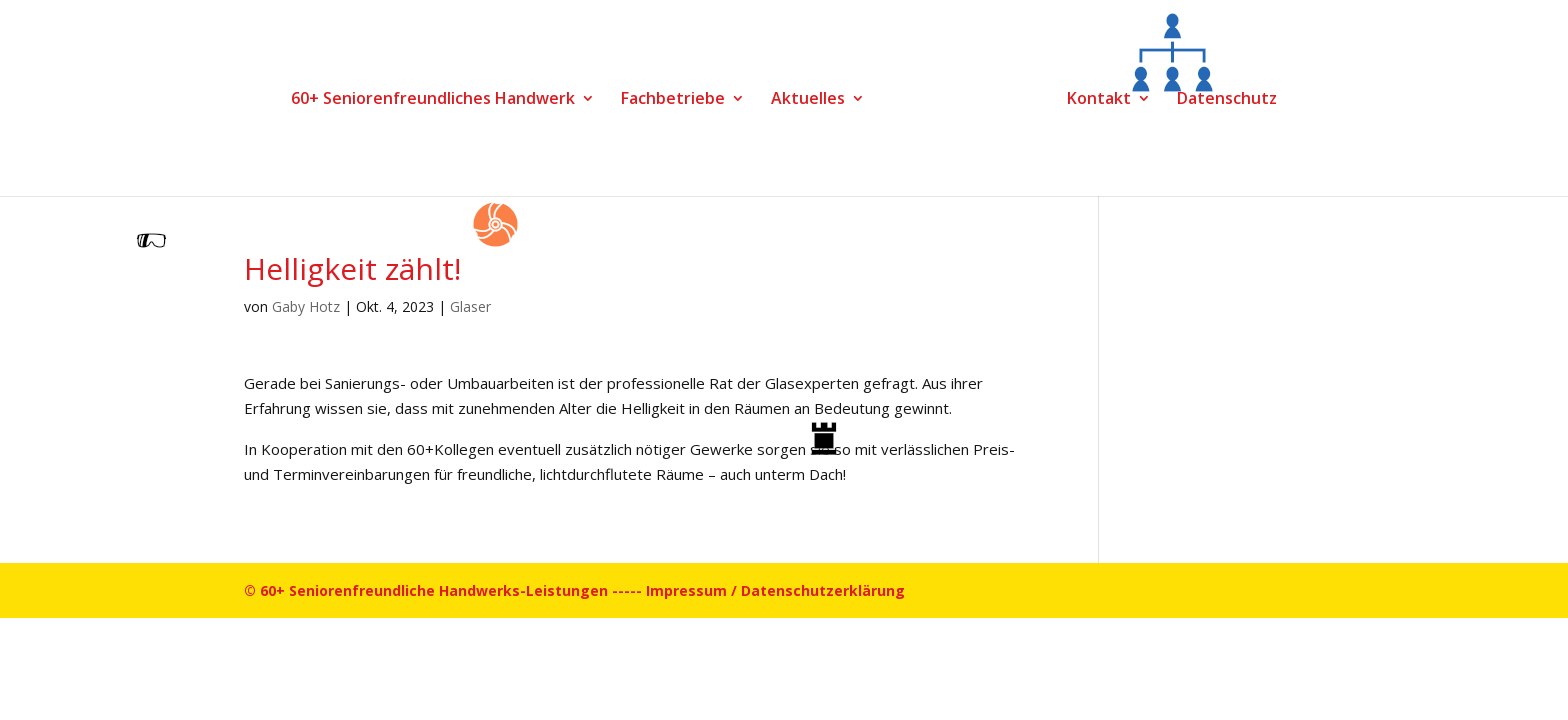  What do you see at coordinates (824, 436) in the screenshot?
I see `play chess or access chess game` at bounding box center [824, 436].